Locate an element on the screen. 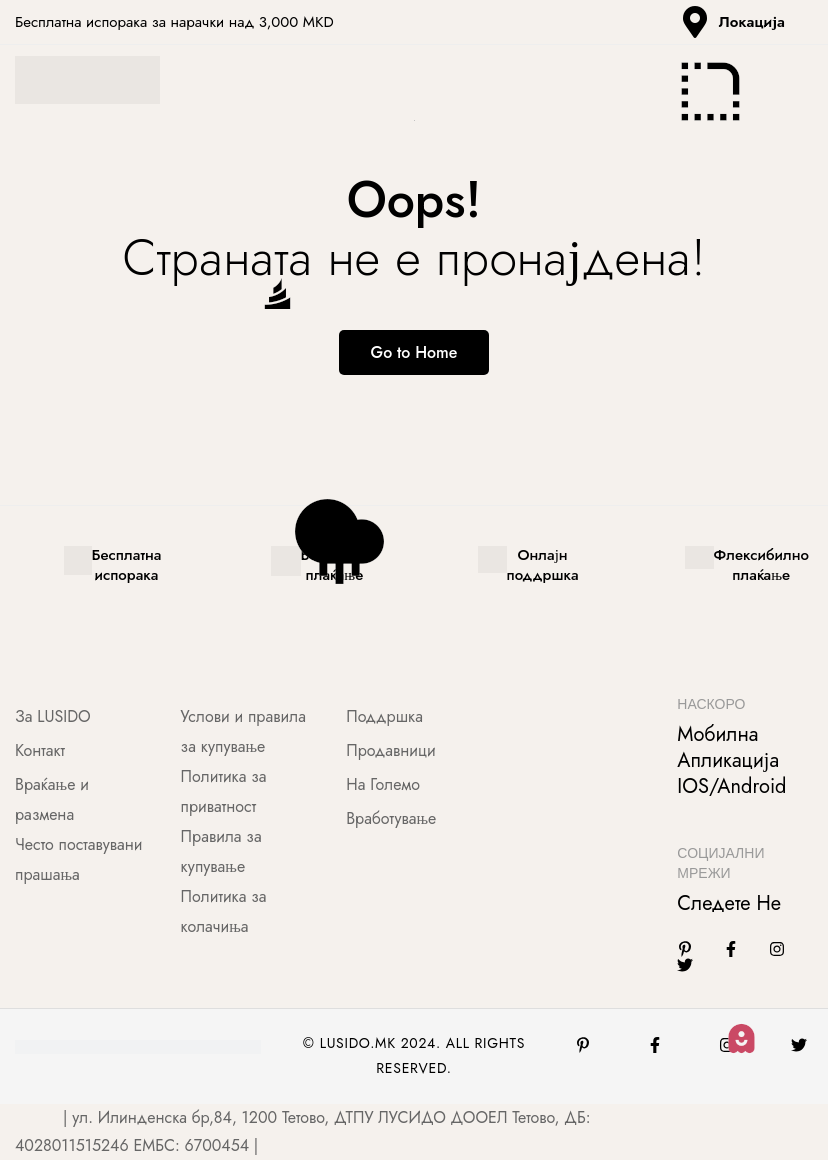 This screenshot has height=1160, width=828. friendly ghost avatar or profile icon is located at coordinates (741, 1038).